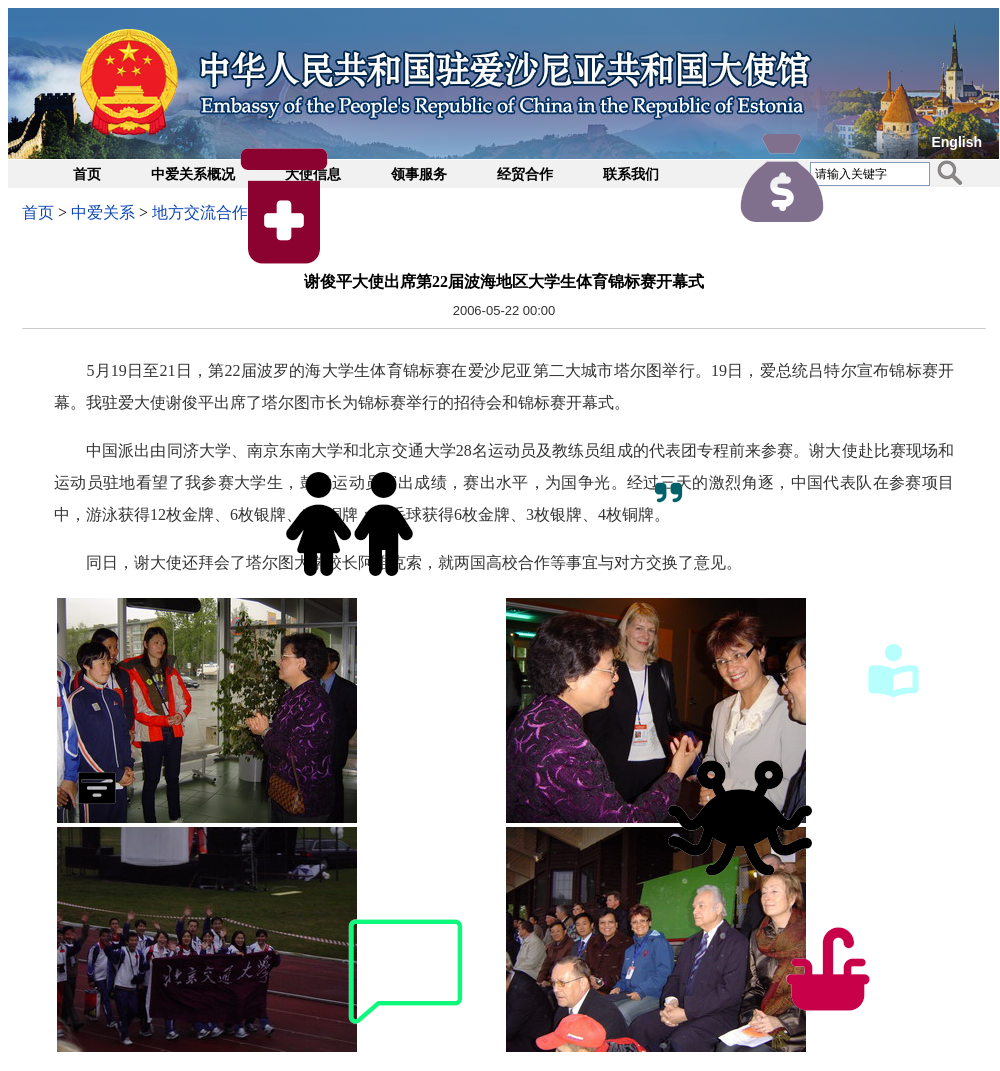  Describe the element at coordinates (828, 969) in the screenshot. I see `indicates kitchen or bathroom facilities` at that location.